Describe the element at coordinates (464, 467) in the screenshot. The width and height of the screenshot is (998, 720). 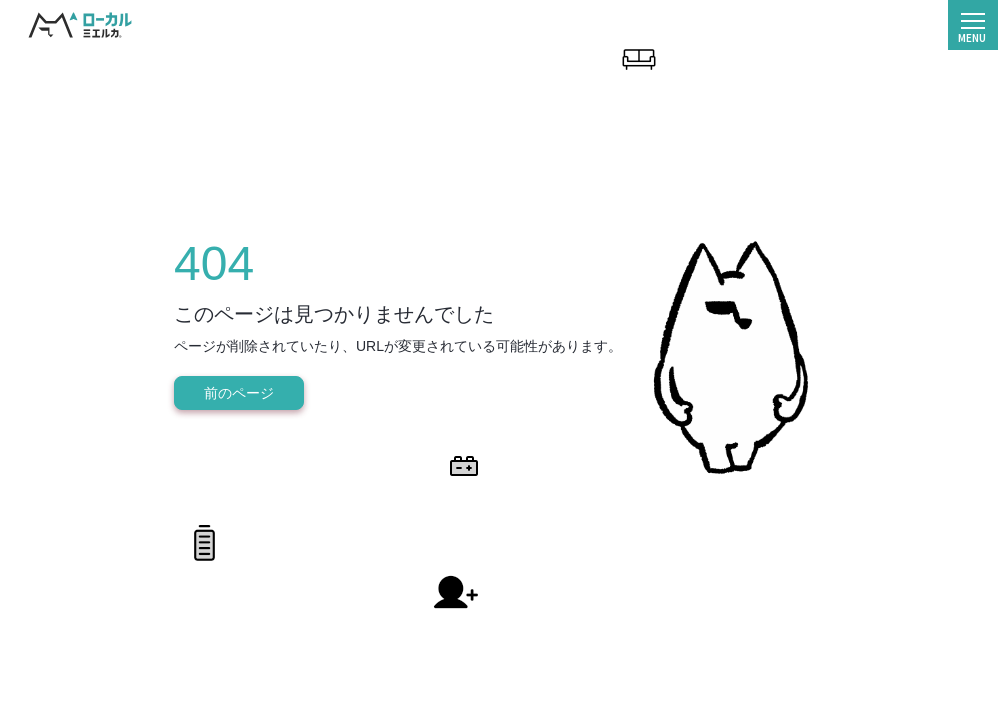
I see `view car battery status` at that location.